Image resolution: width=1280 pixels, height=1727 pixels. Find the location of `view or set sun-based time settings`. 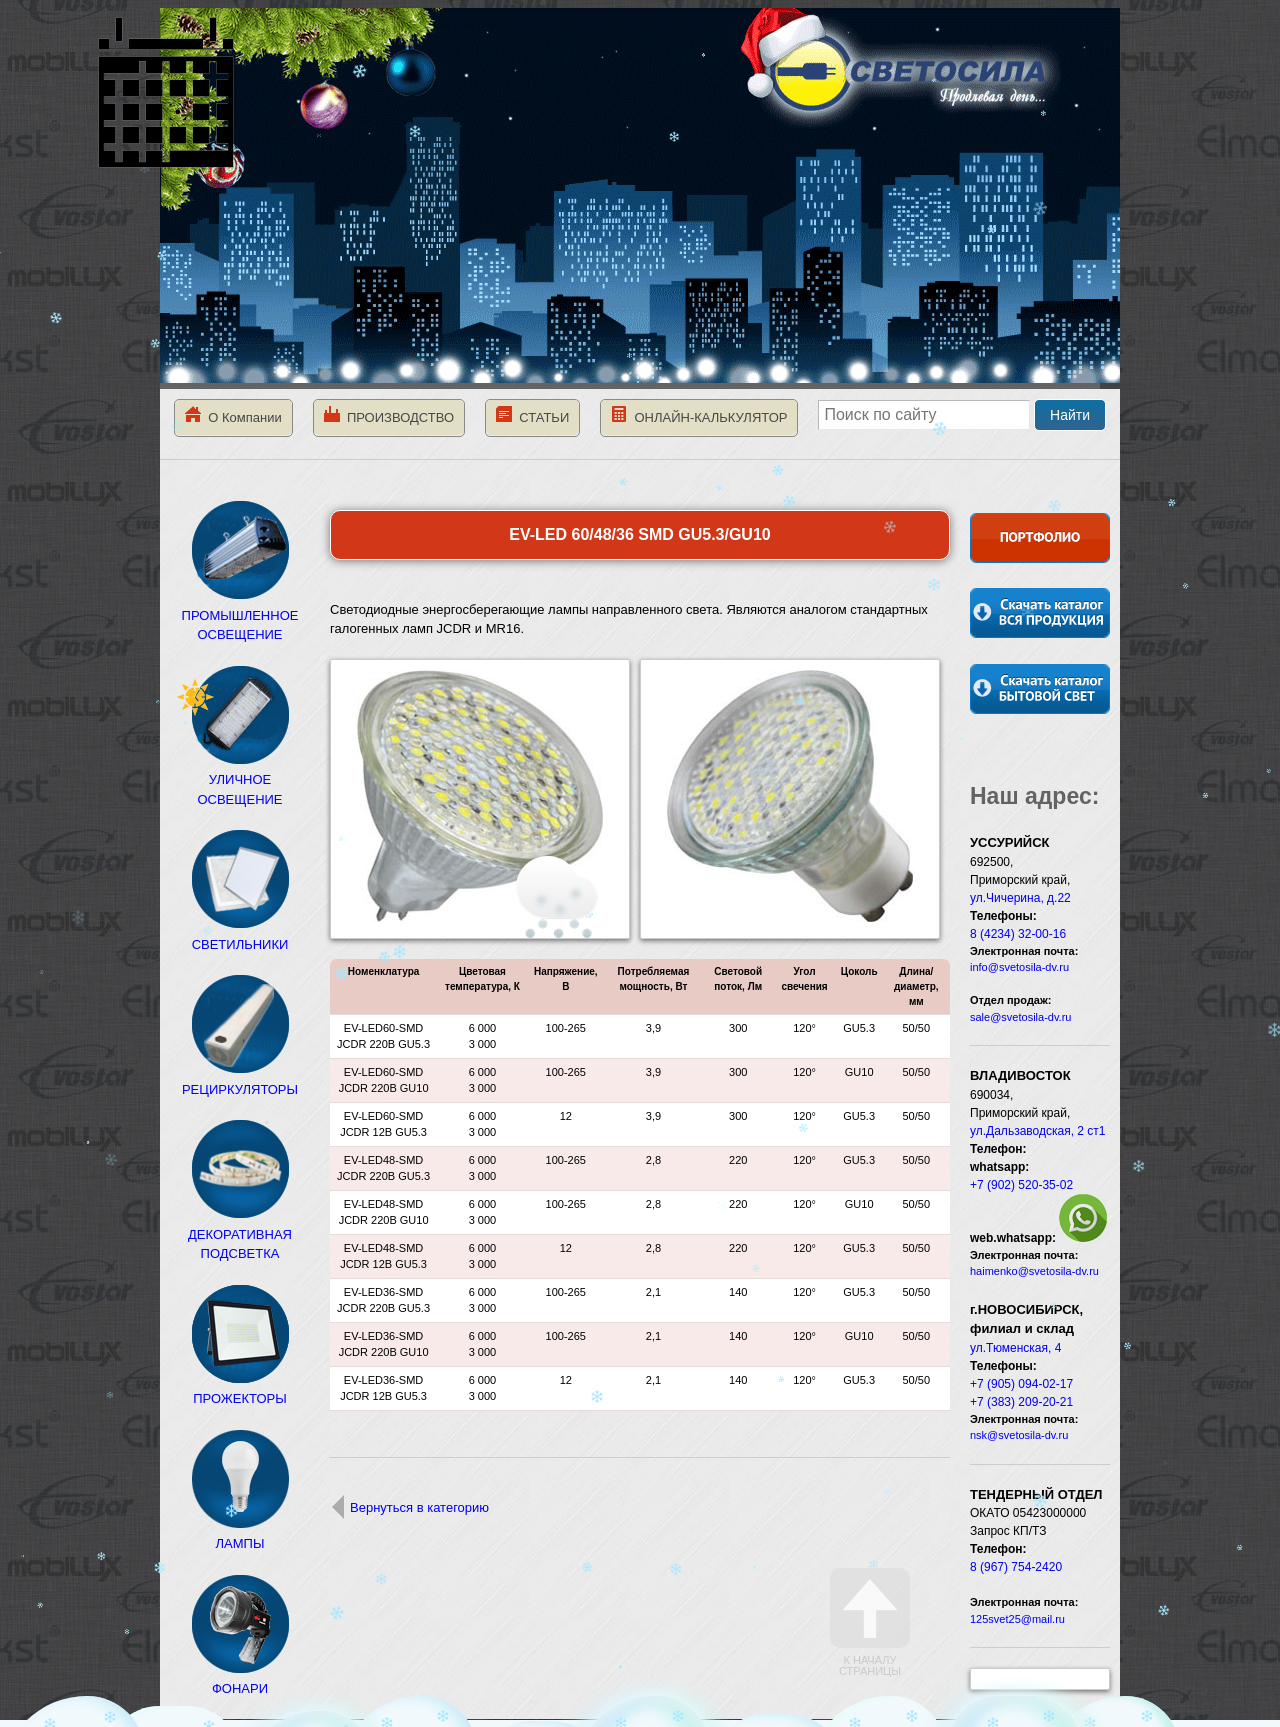

view or set sun-based time settings is located at coordinates (195, 697).